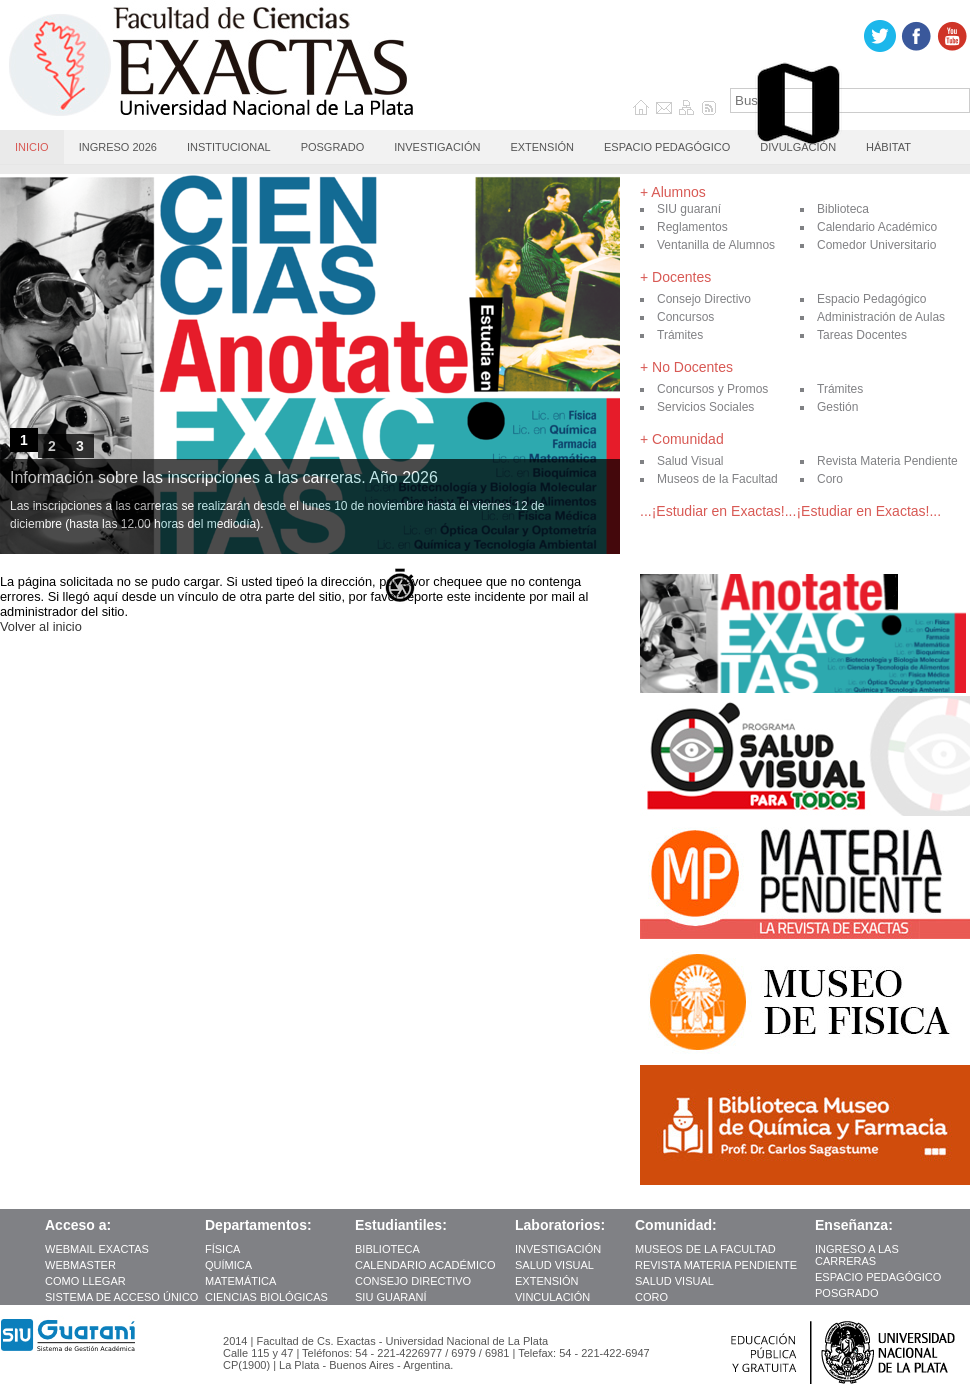 The width and height of the screenshot is (970, 1394). What do you see at coordinates (400, 586) in the screenshot?
I see `adjust camera shutter speed settings` at bounding box center [400, 586].